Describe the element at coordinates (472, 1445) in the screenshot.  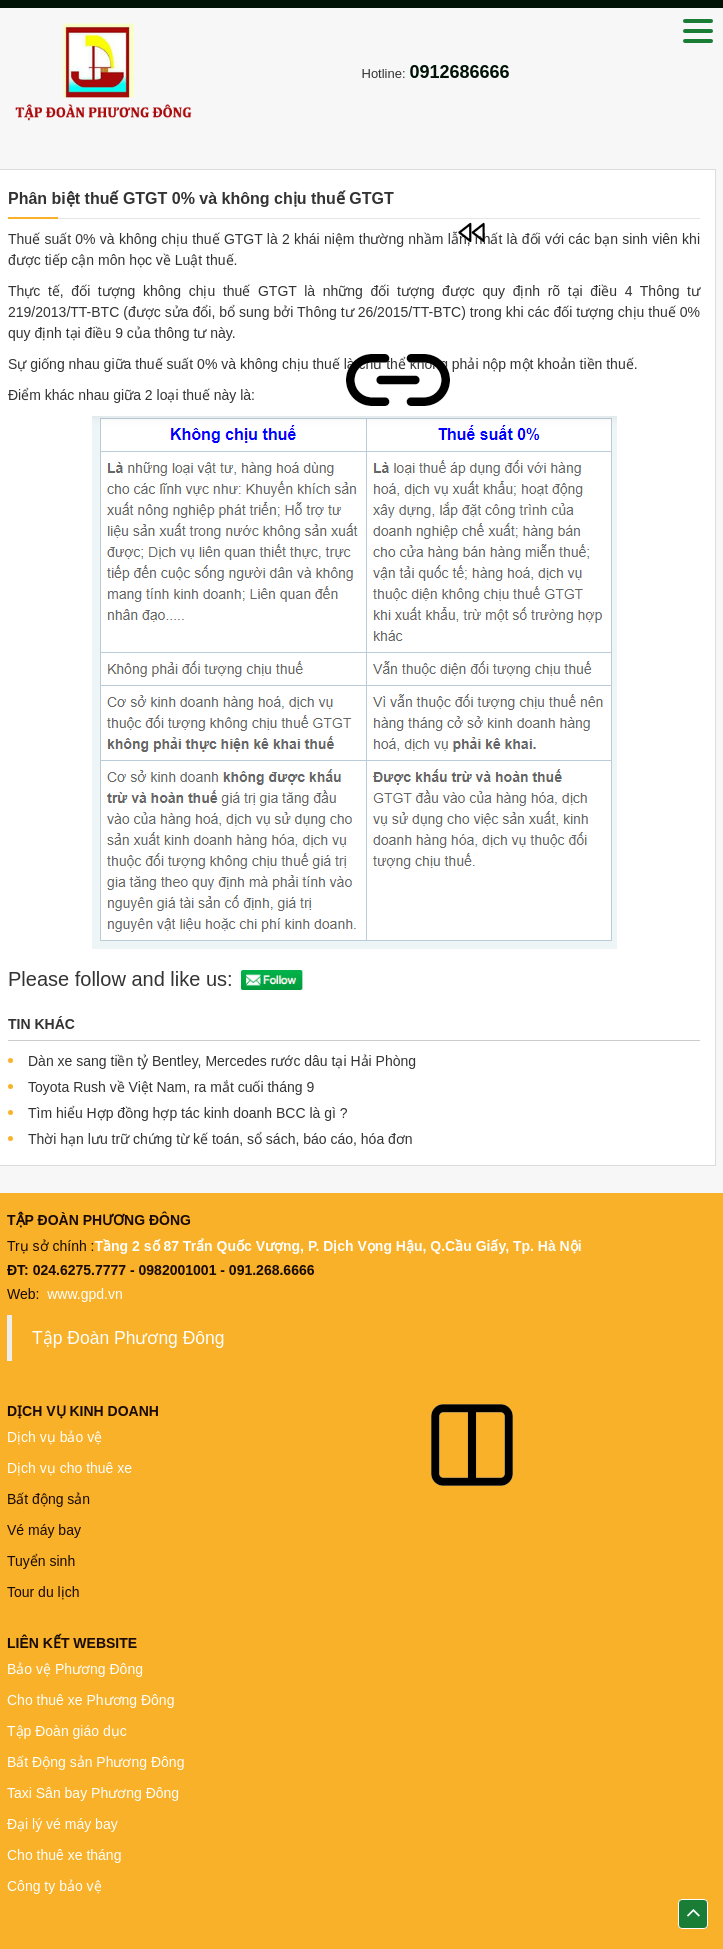
I see `switch to column layout view` at that location.